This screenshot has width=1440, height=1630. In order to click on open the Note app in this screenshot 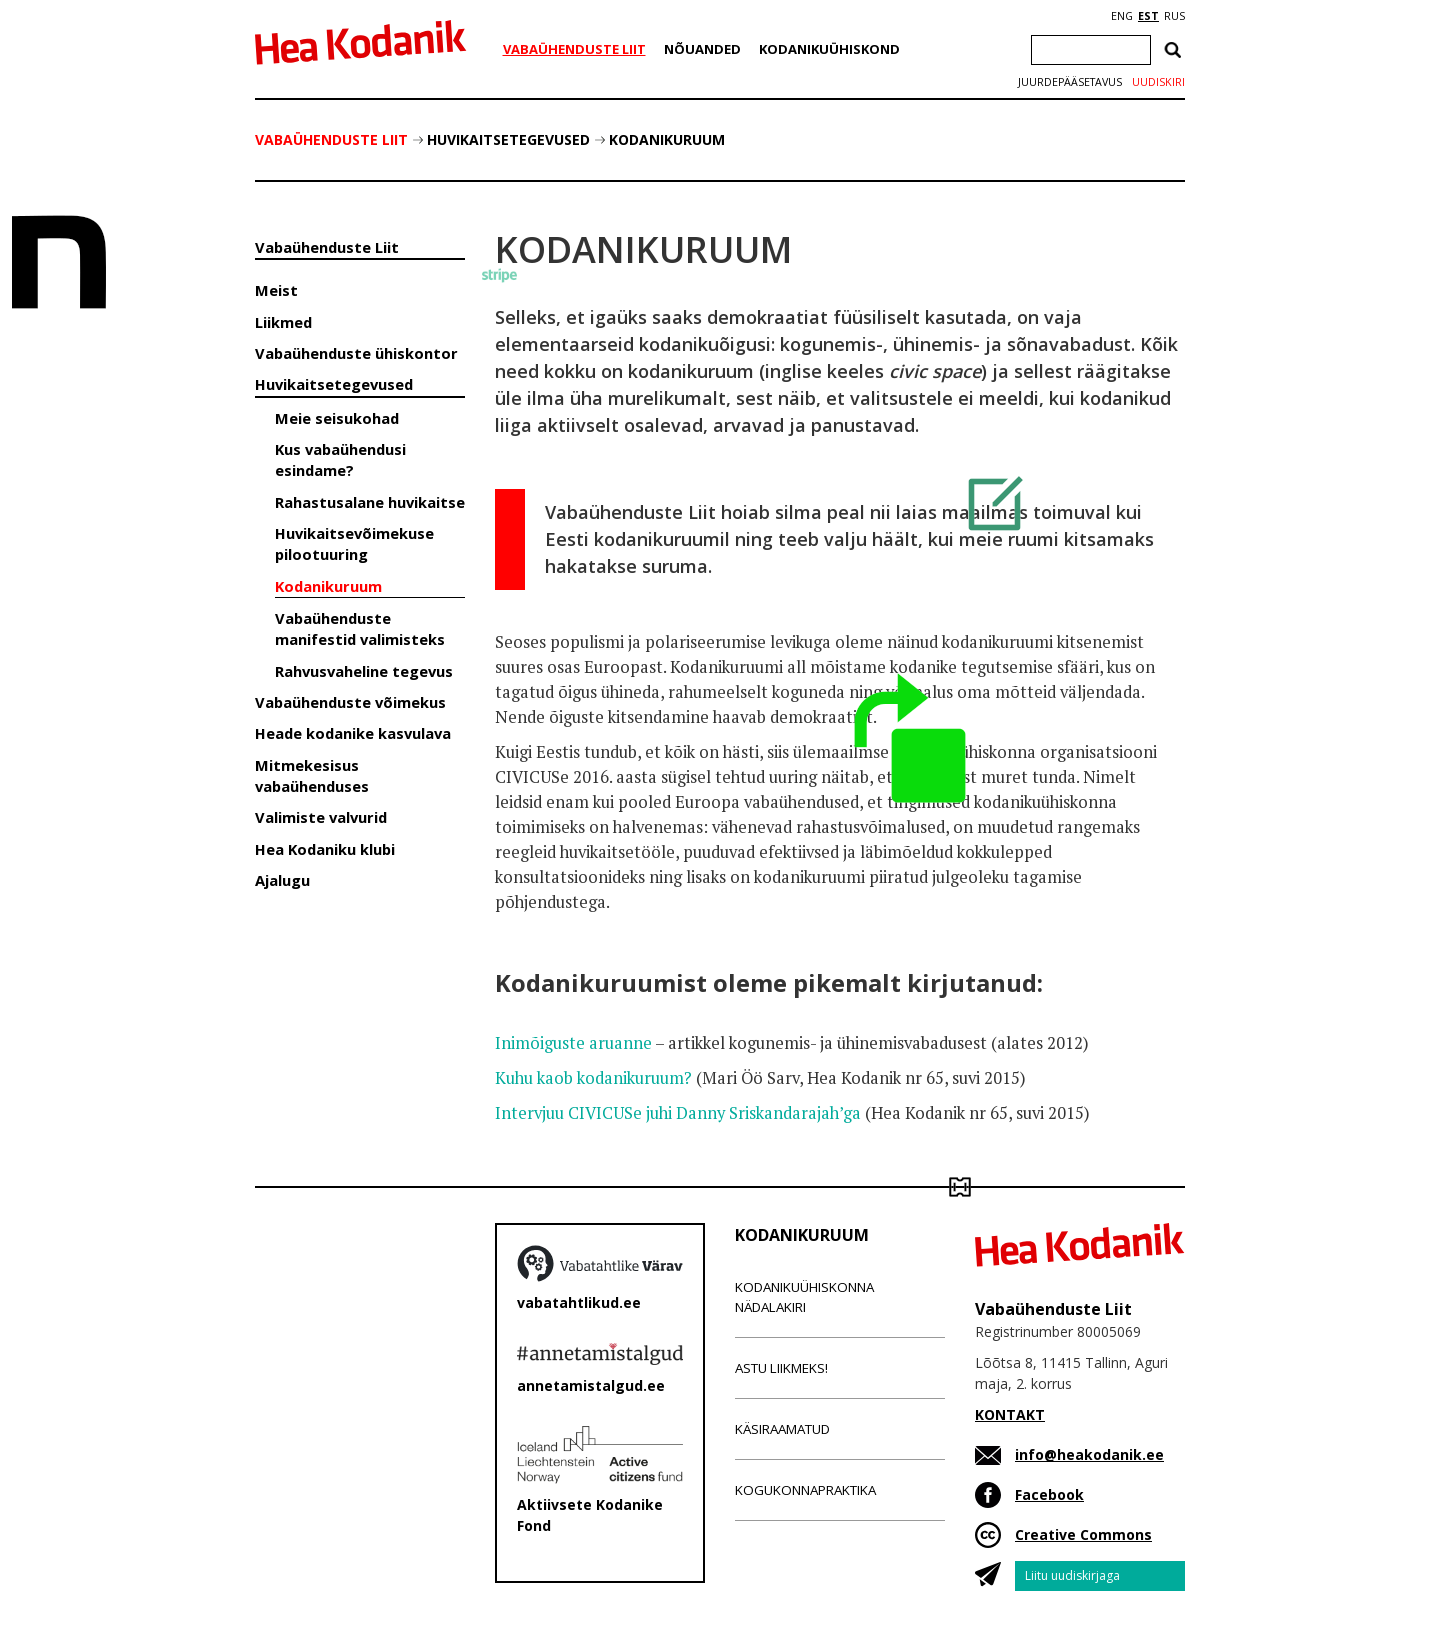, I will do `click(59, 262)`.